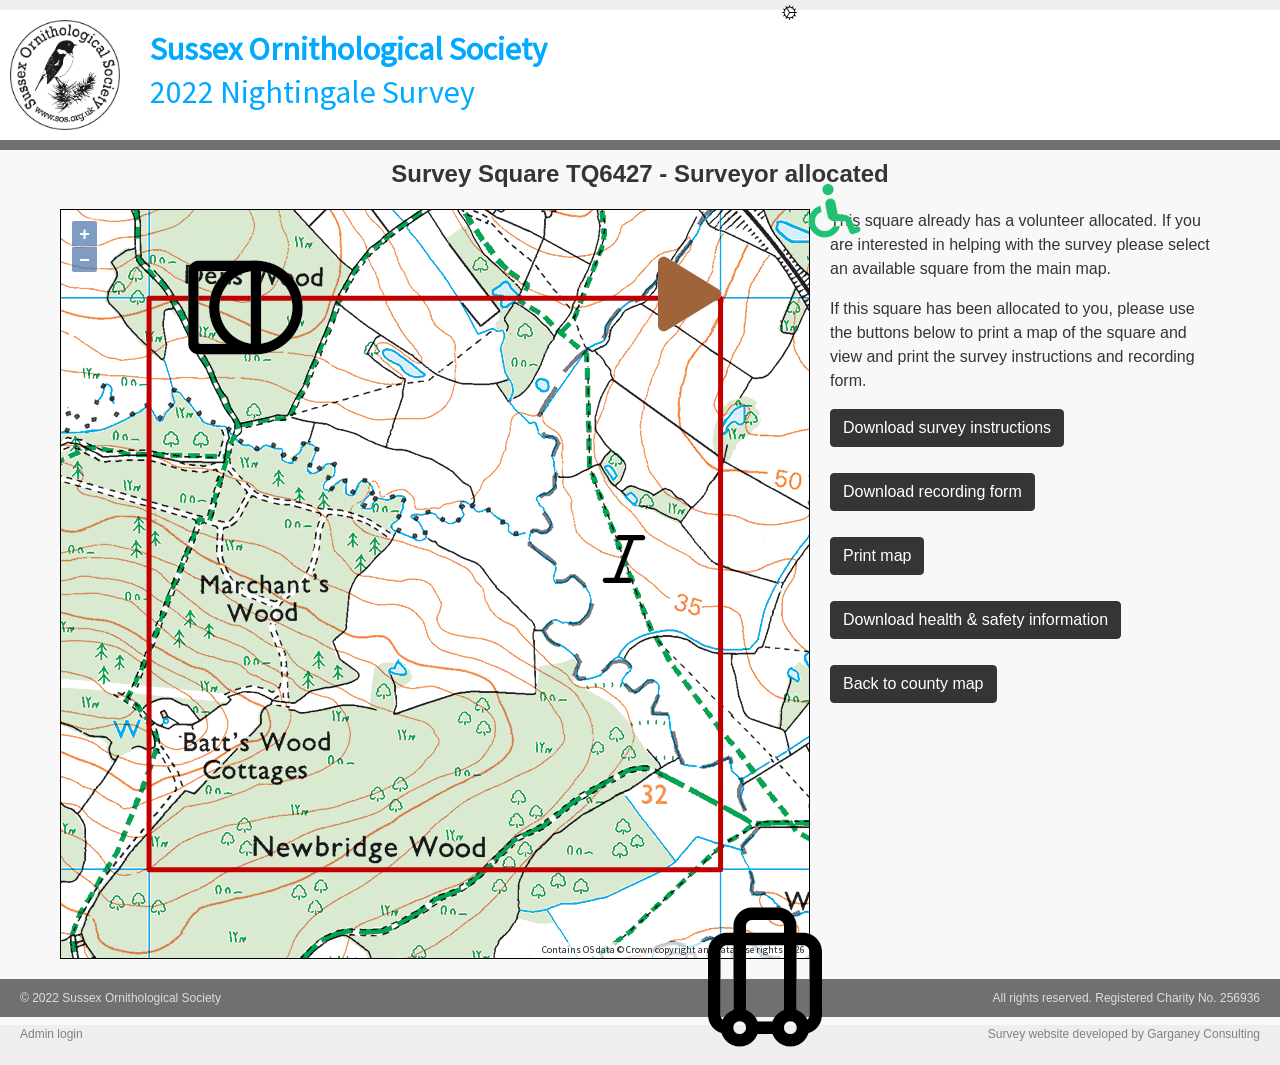  I want to click on start or resume media playback, so click(681, 294).